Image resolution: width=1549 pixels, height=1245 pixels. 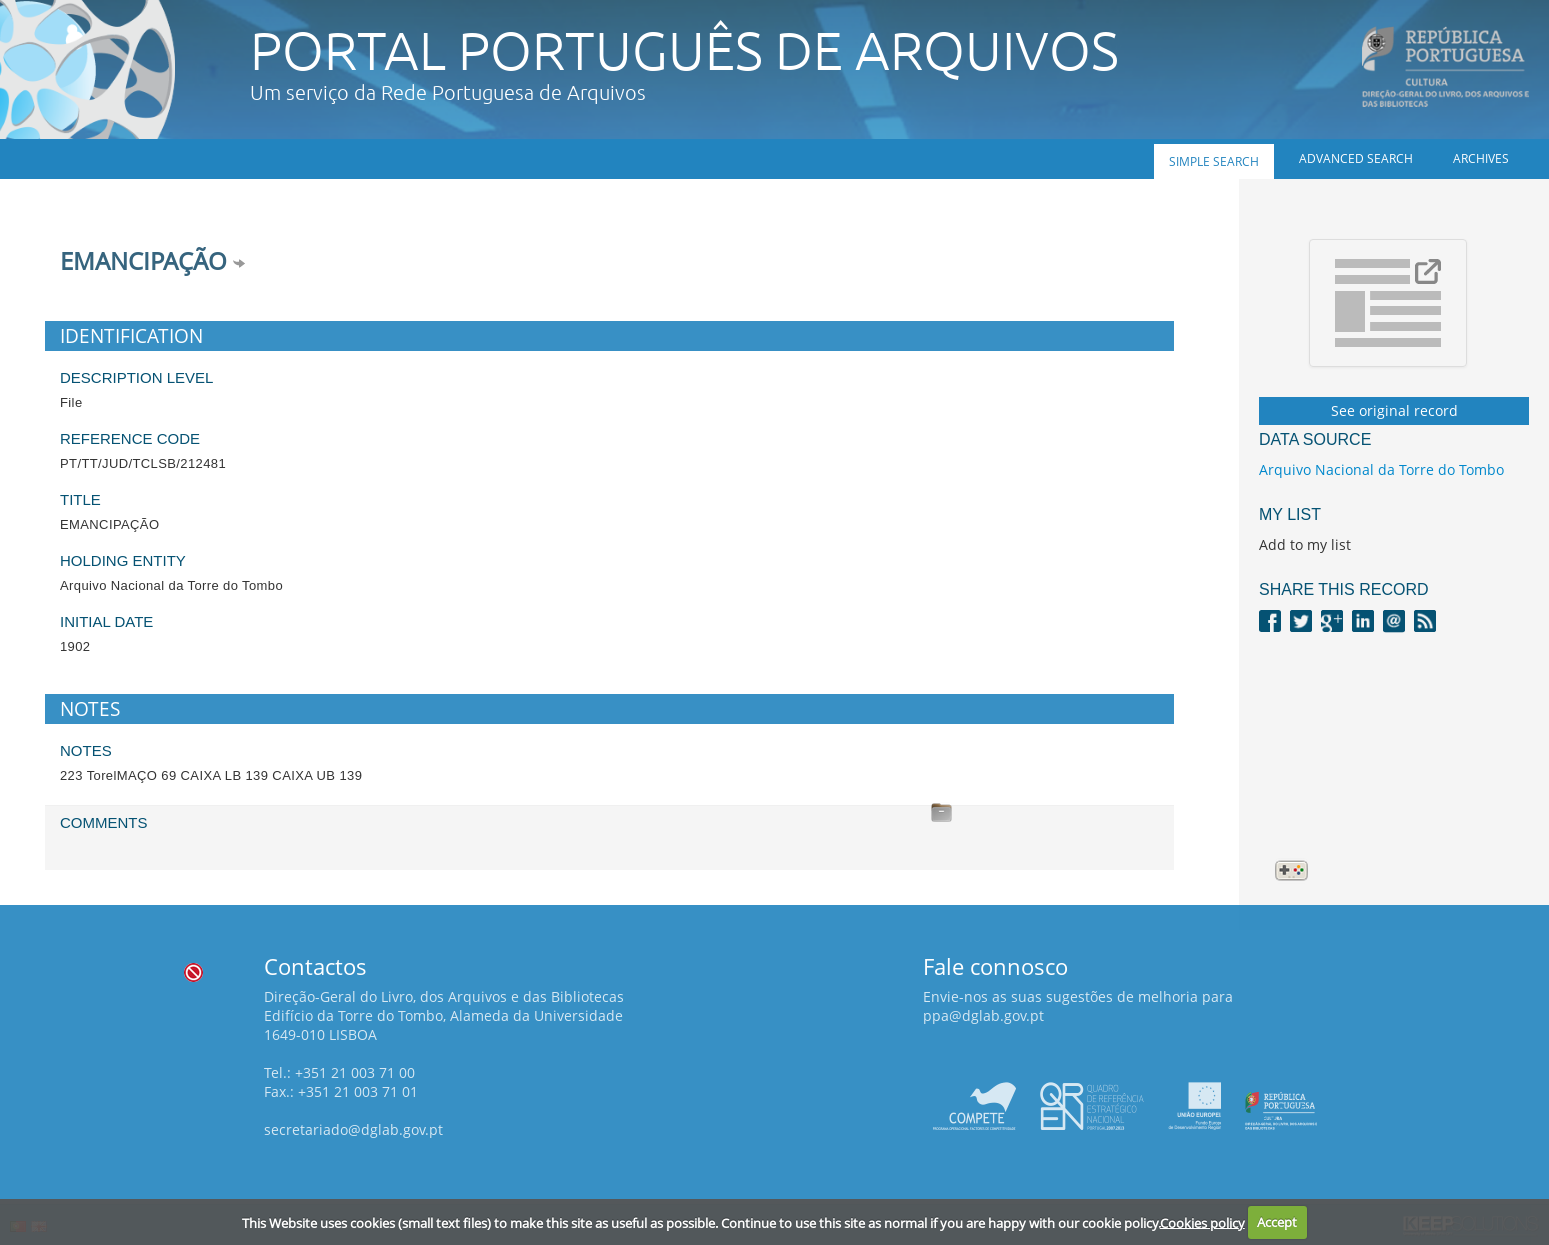 I want to click on open games or gaming applications, so click(x=1291, y=870).